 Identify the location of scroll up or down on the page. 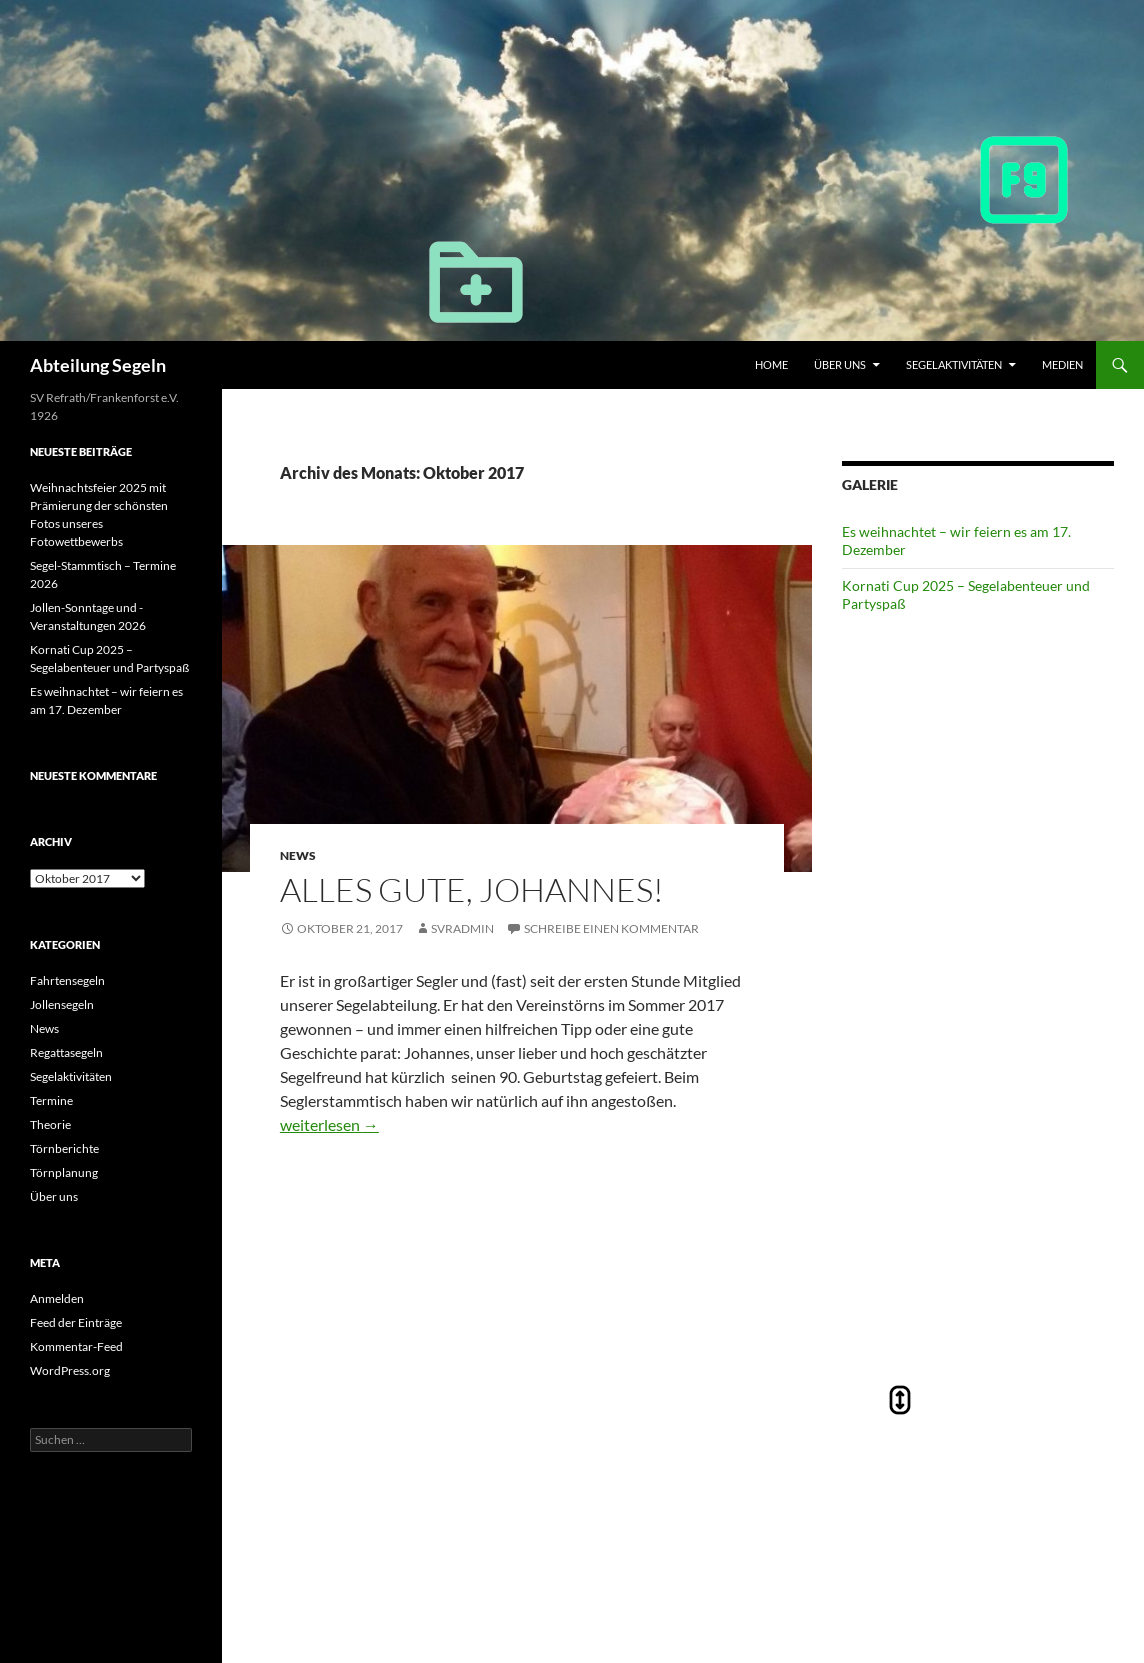
(900, 1400).